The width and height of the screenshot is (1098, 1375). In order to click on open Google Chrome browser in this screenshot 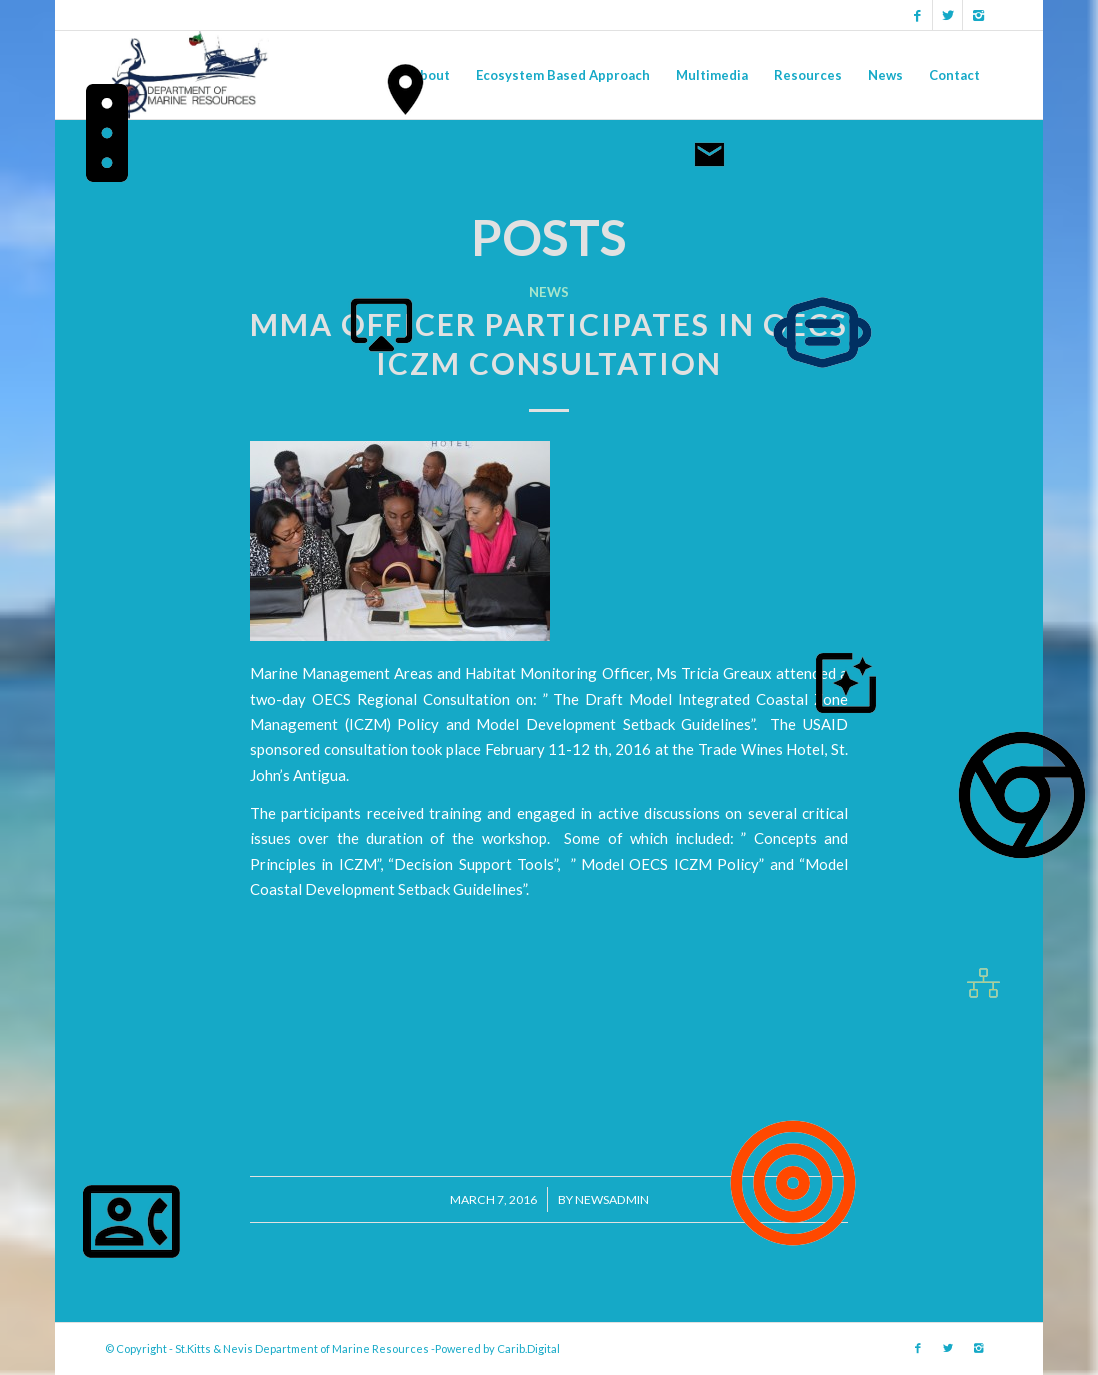, I will do `click(1022, 795)`.